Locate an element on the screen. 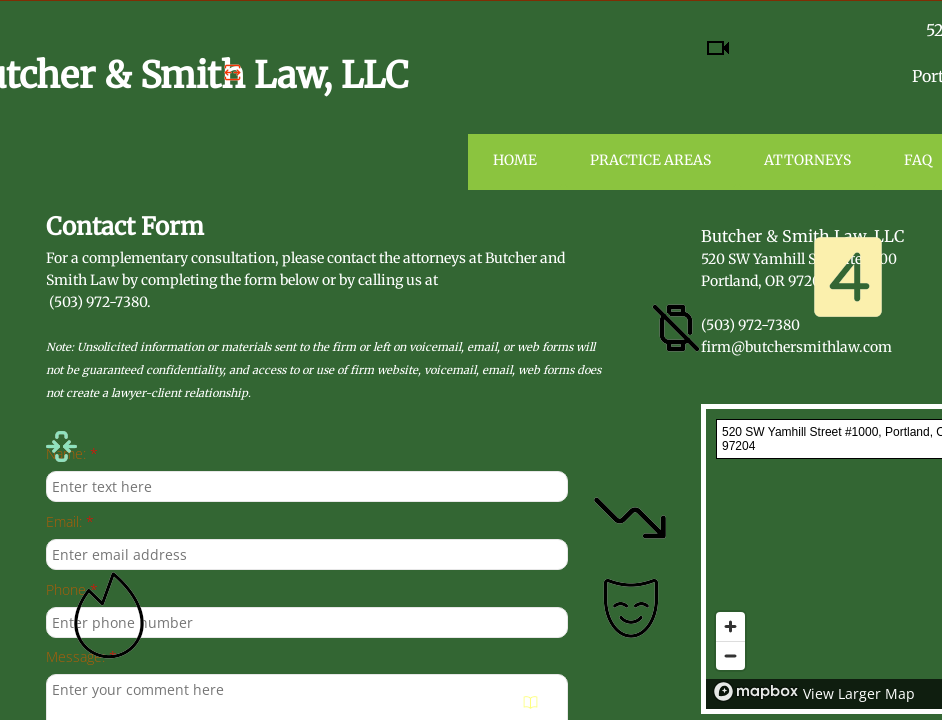  view trending or popular content is located at coordinates (109, 617).